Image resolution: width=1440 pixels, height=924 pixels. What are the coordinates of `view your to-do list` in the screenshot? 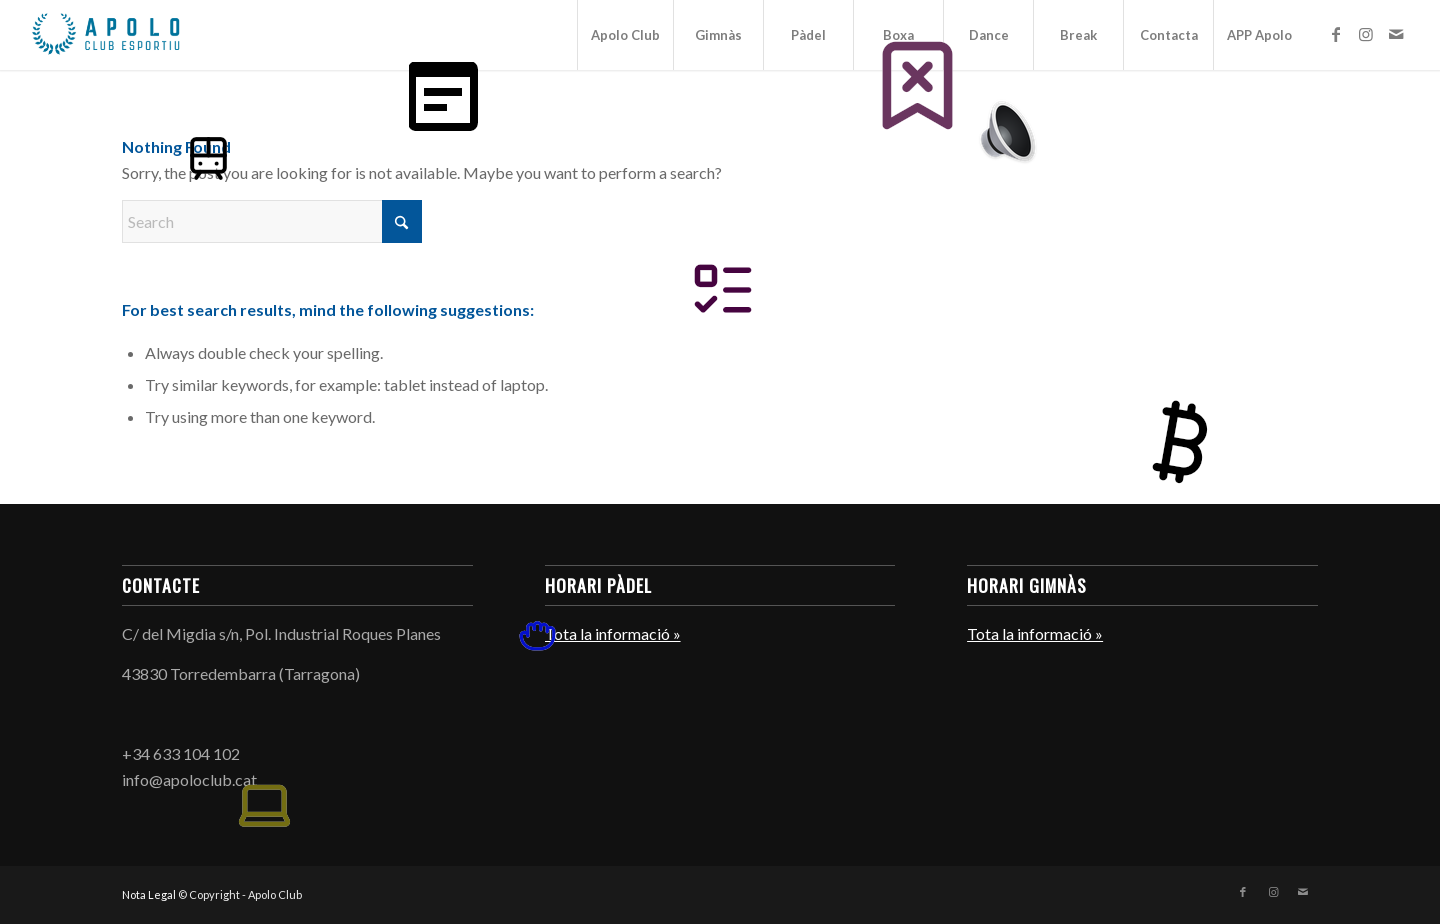 It's located at (723, 290).